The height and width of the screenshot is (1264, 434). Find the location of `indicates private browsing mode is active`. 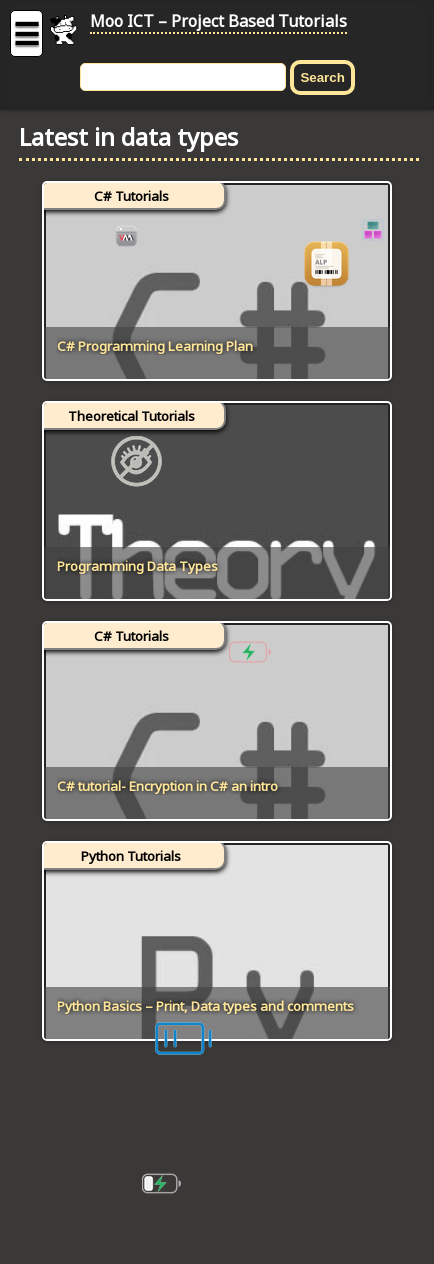

indicates private browsing mode is active is located at coordinates (136, 461).